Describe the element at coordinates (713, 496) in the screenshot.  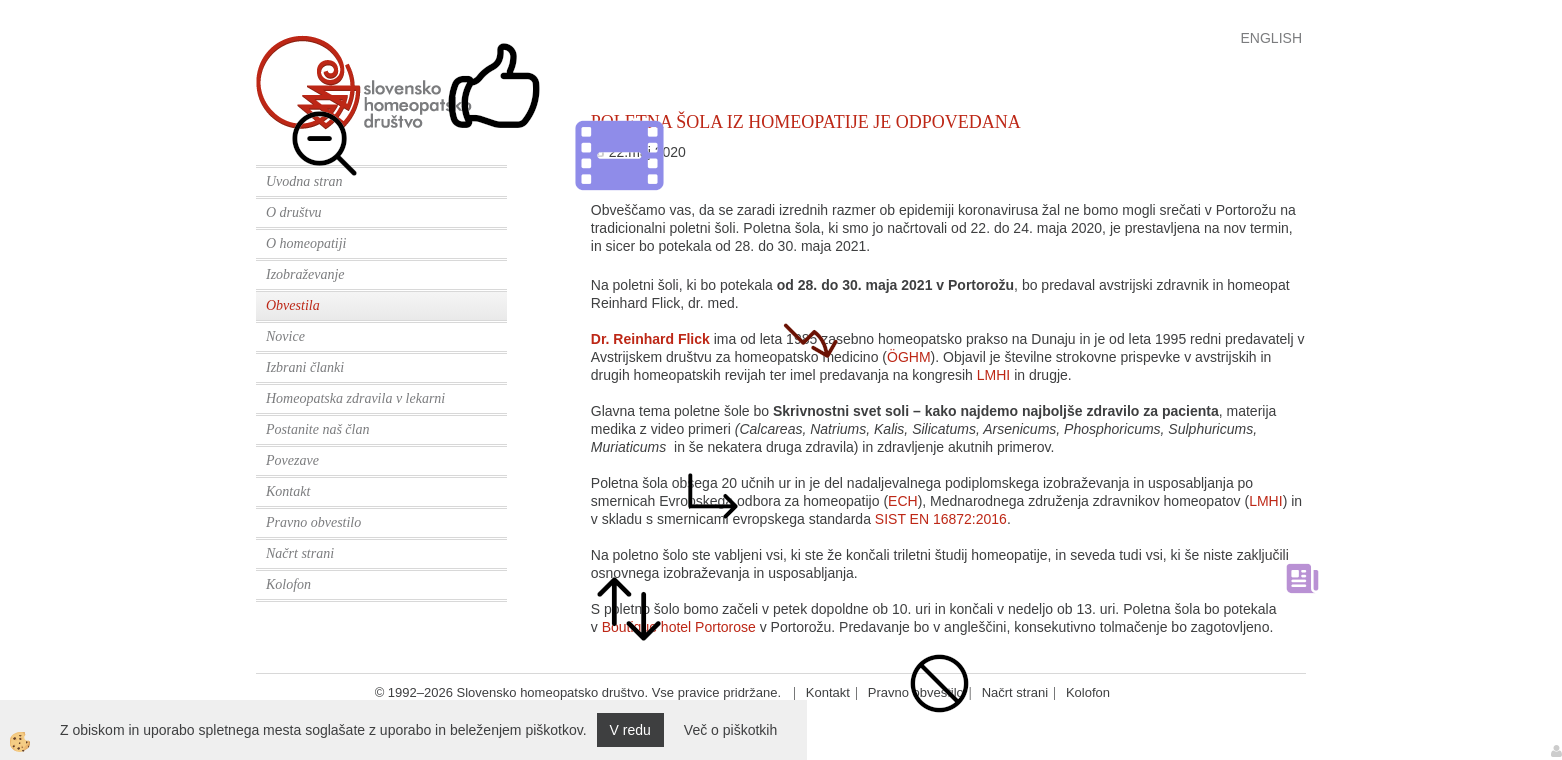
I see `navigate to a nested or child item` at that location.